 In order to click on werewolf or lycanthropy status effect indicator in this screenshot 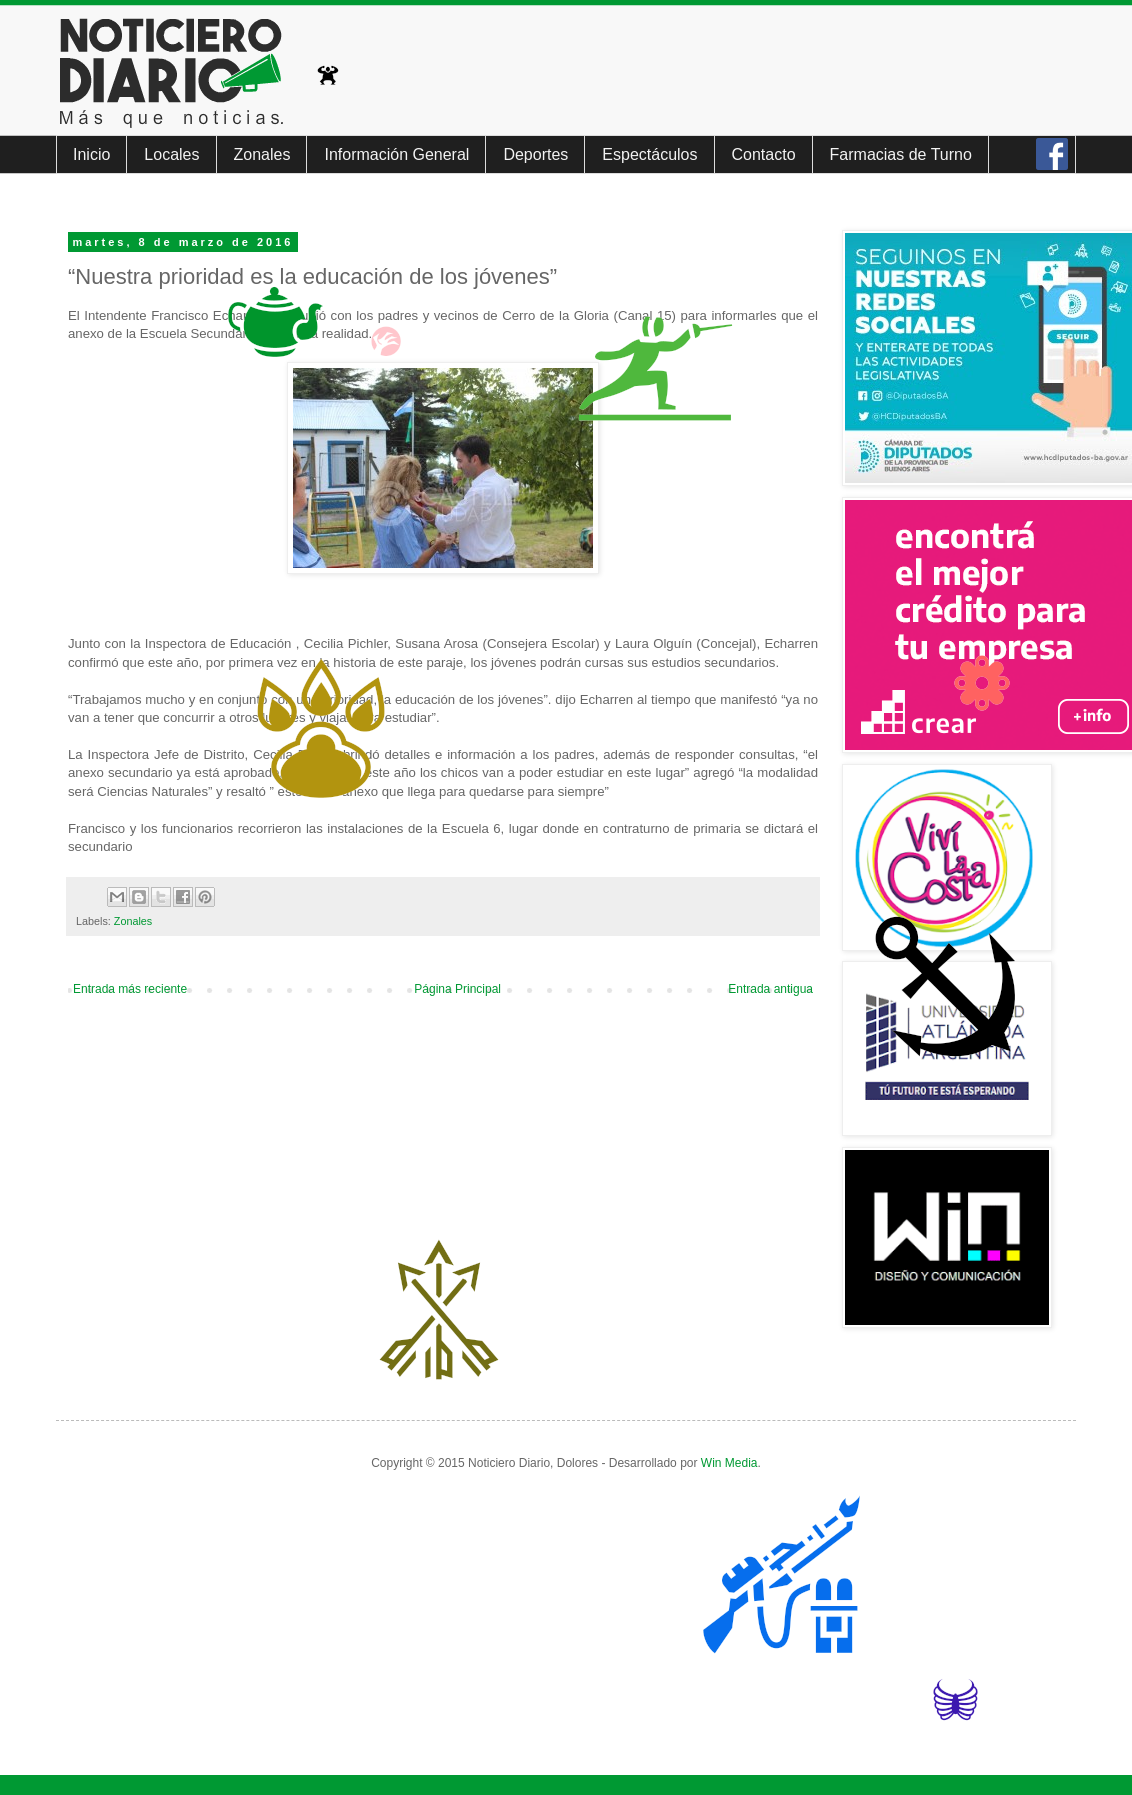, I will do `click(386, 341)`.